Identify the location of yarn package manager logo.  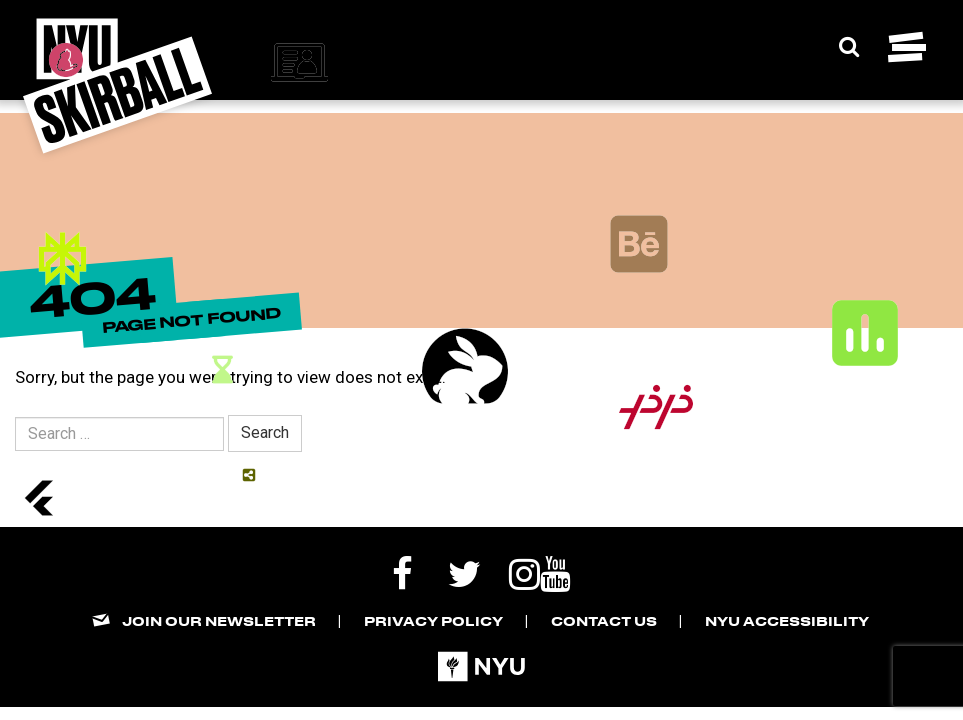
(66, 60).